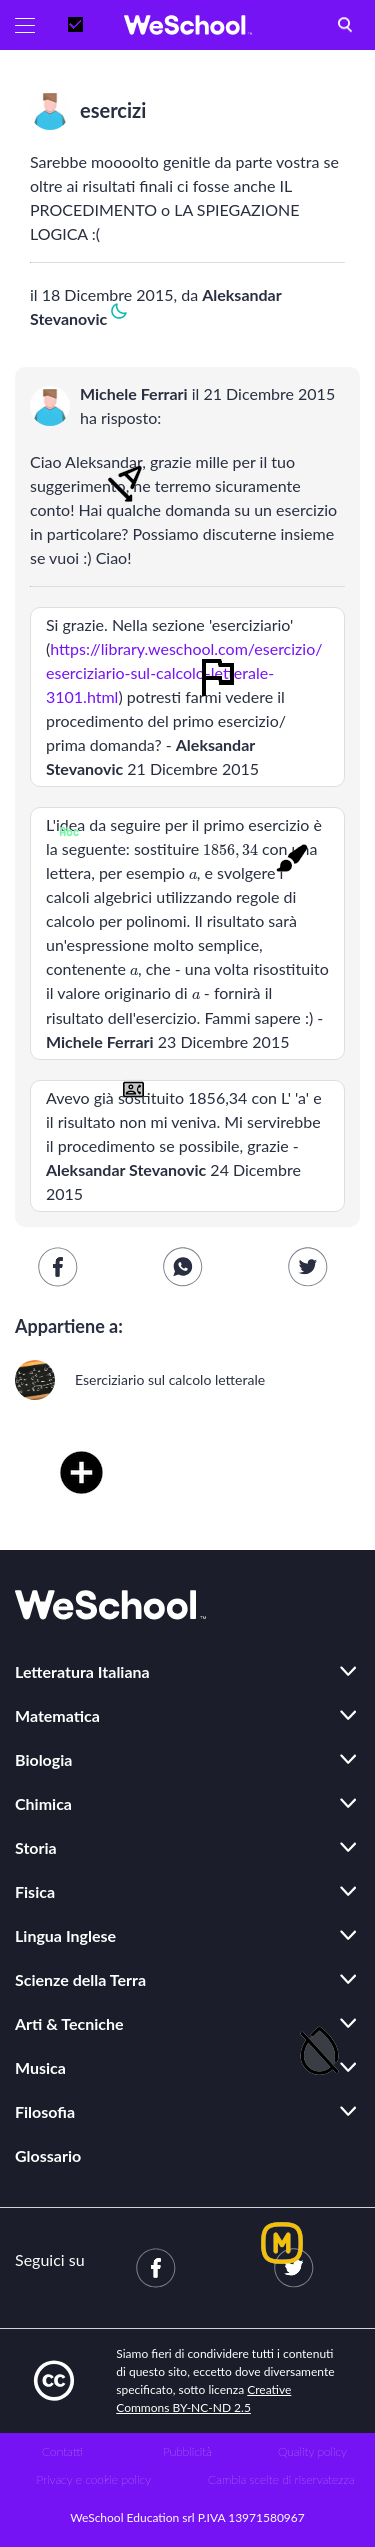  Describe the element at coordinates (282, 2243) in the screenshot. I see `access metro or subway transit options` at that location.